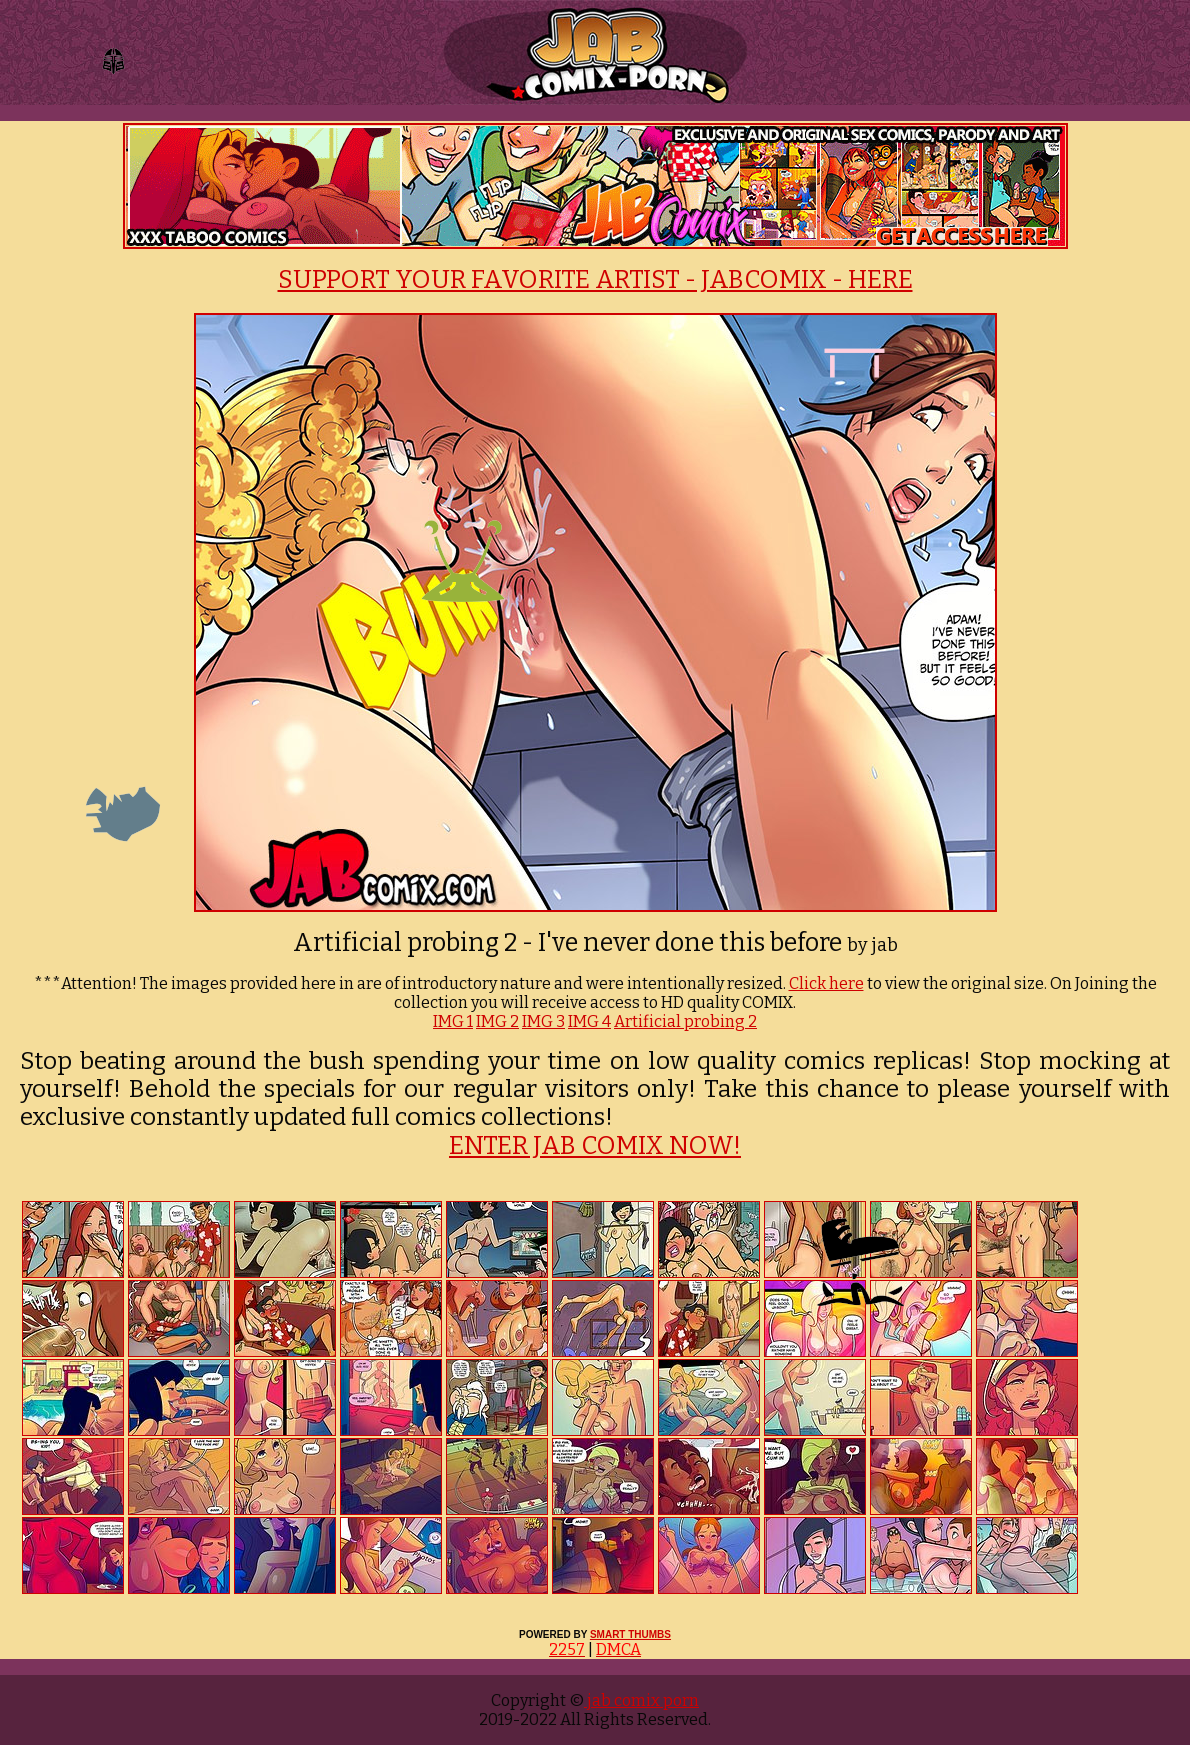  Describe the element at coordinates (860, 1261) in the screenshot. I see `hazard warning indicating slippery surface` at that location.